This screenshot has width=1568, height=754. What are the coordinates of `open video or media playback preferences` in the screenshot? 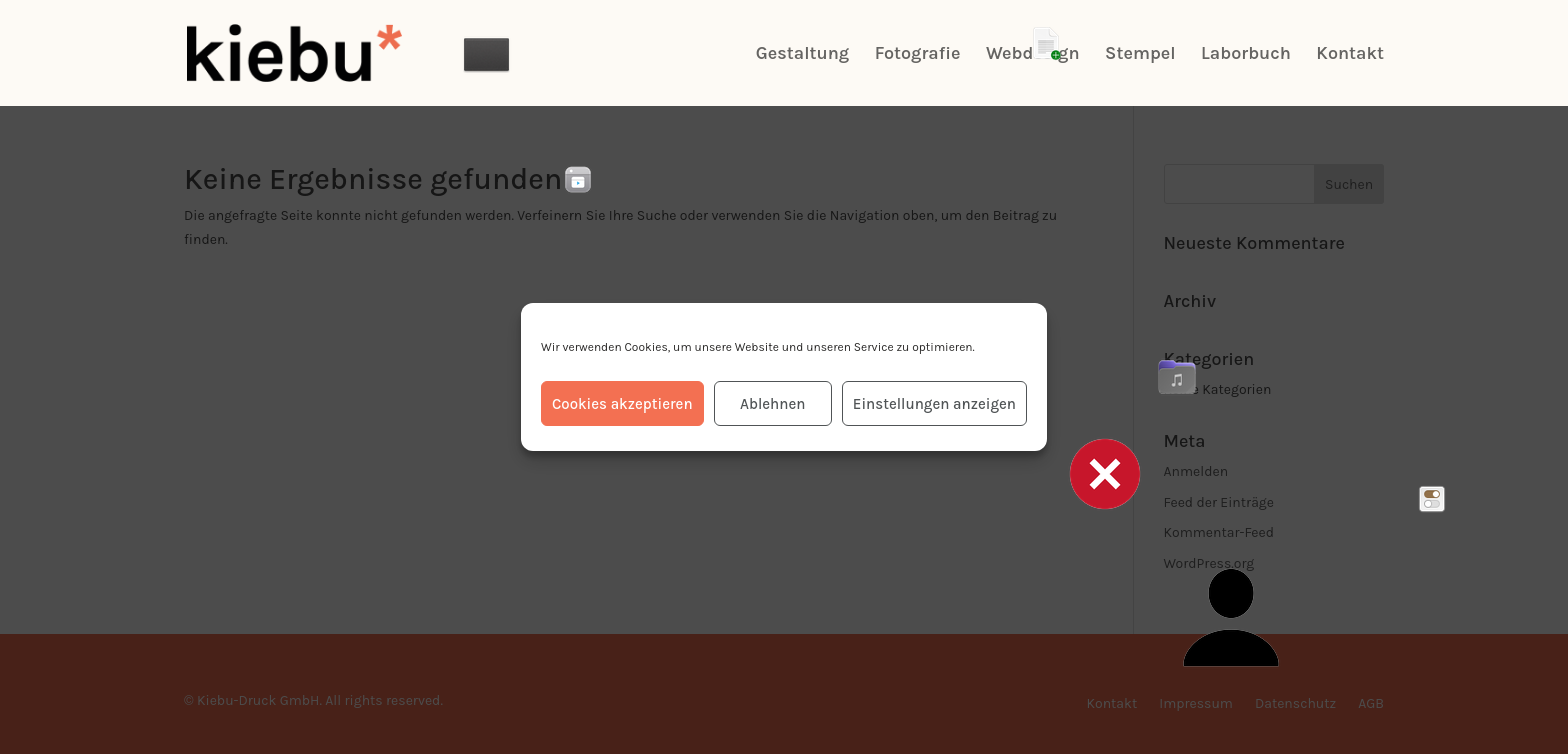 It's located at (578, 180).